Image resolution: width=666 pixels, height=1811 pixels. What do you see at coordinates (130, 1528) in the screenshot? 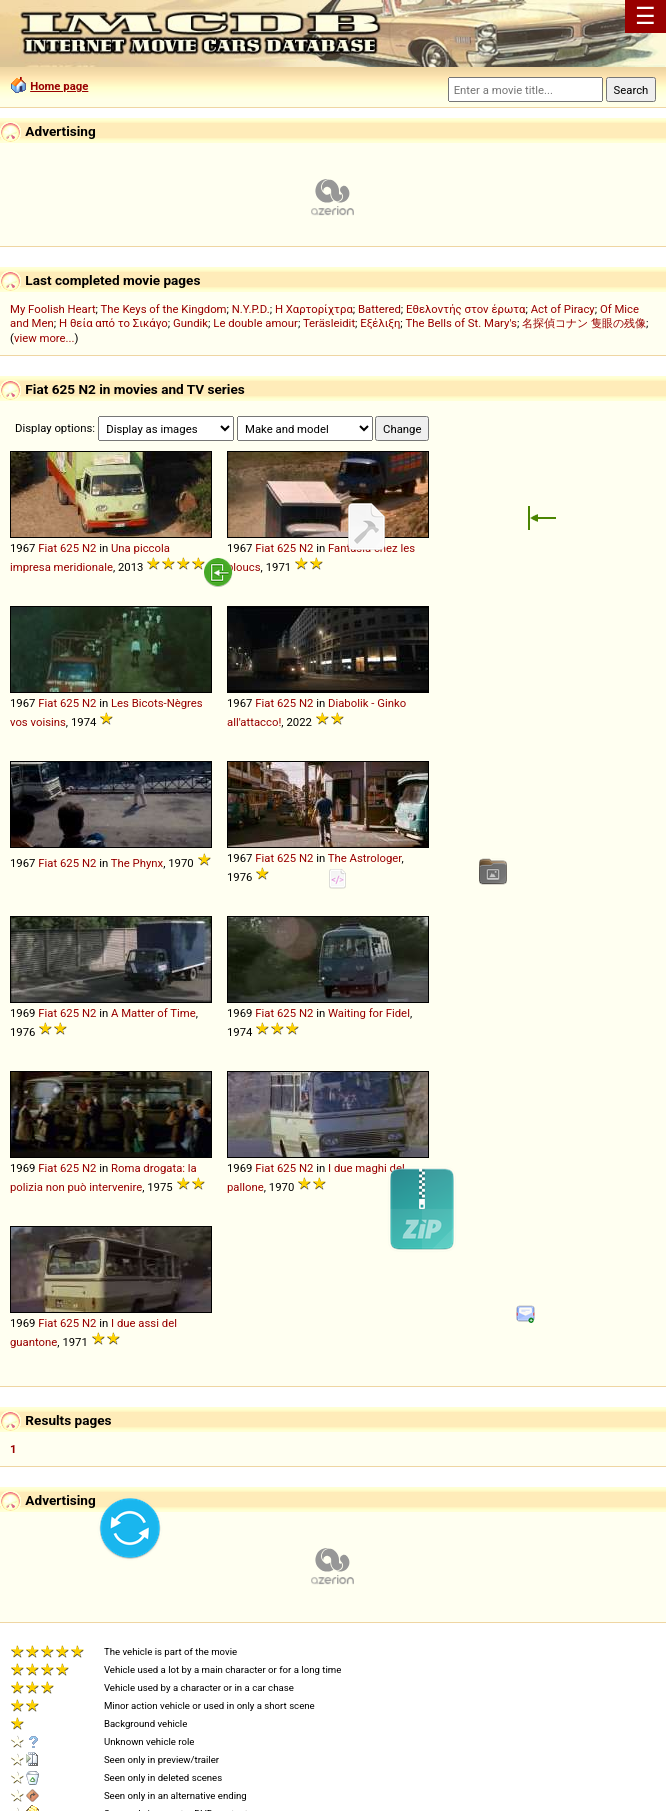
I see `indicates file is syncing with shared folder` at bounding box center [130, 1528].